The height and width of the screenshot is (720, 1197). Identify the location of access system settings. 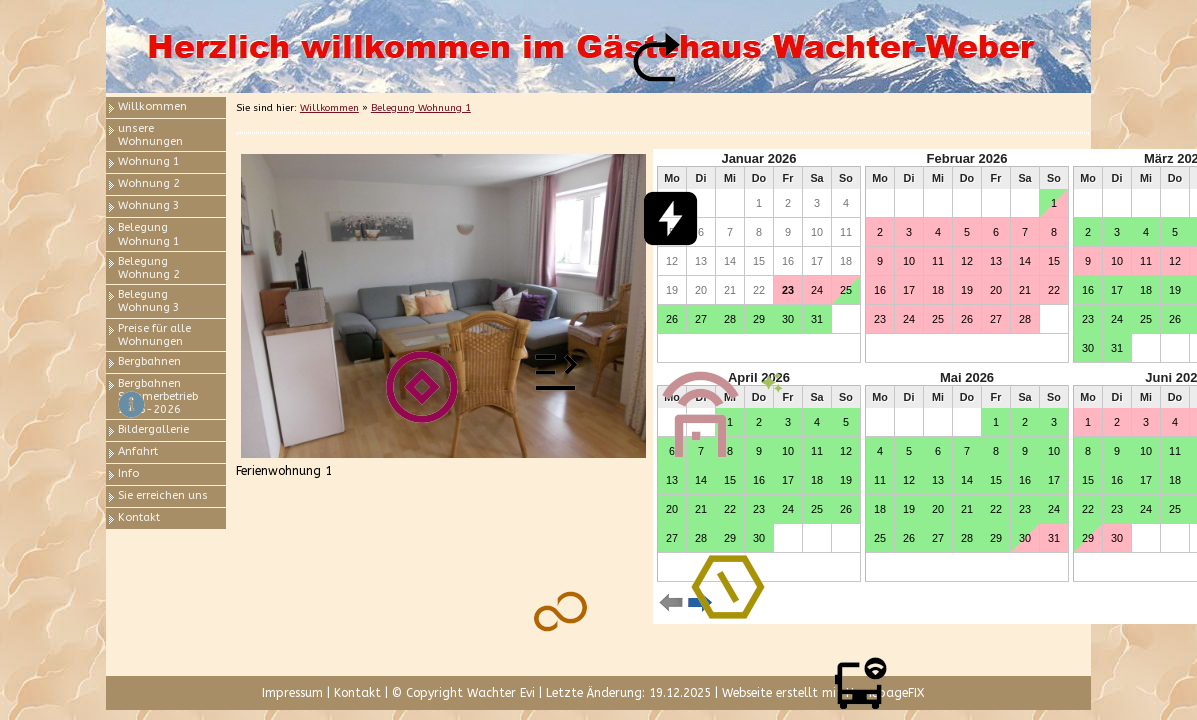
(728, 587).